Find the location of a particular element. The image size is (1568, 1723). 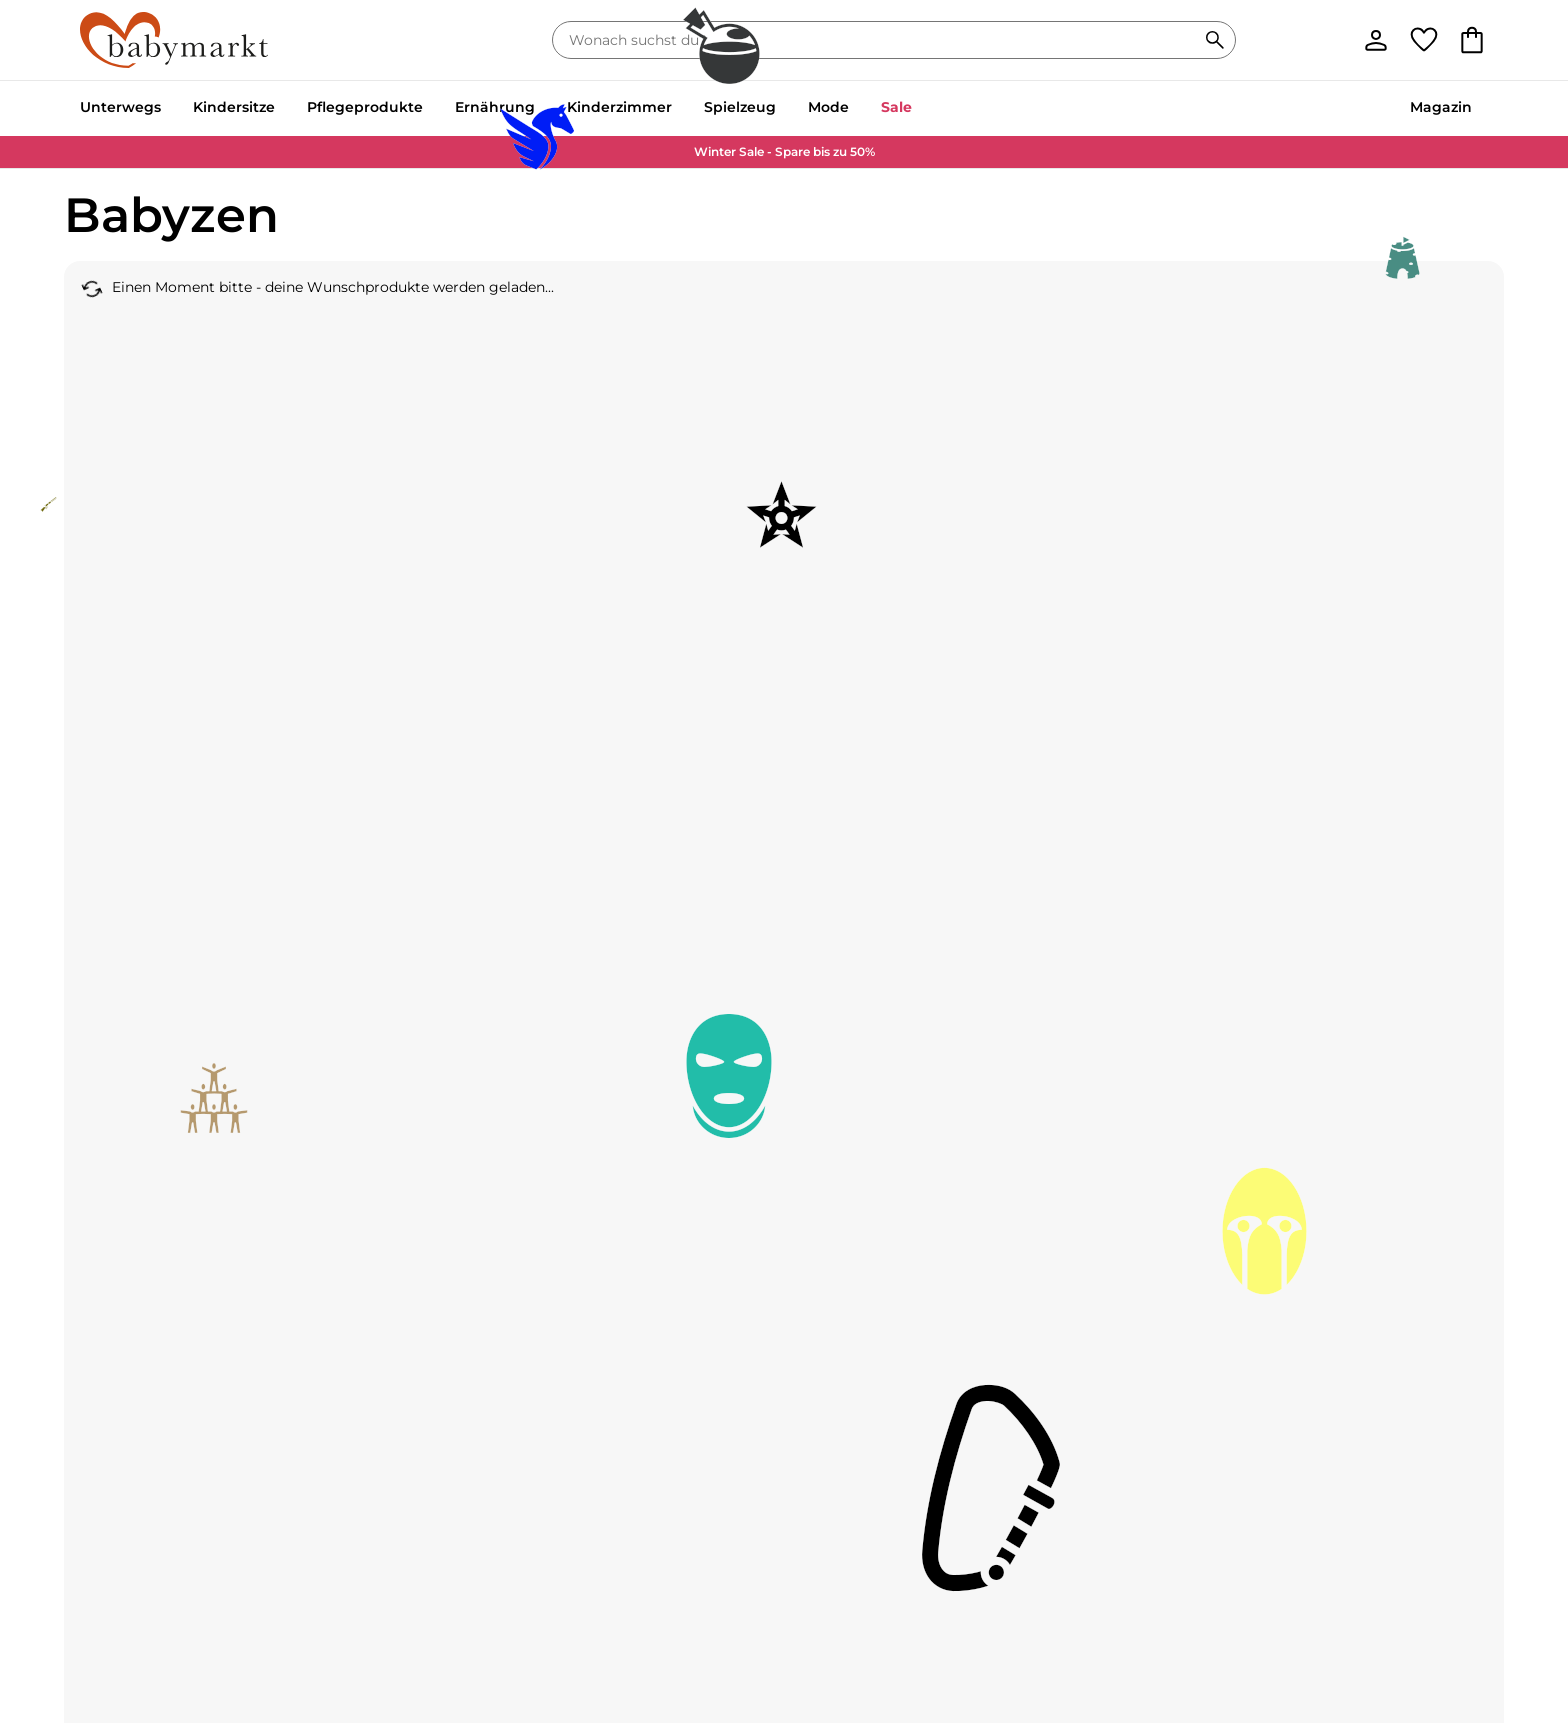

indicates sadness or crying emotion in game is located at coordinates (1264, 1231).